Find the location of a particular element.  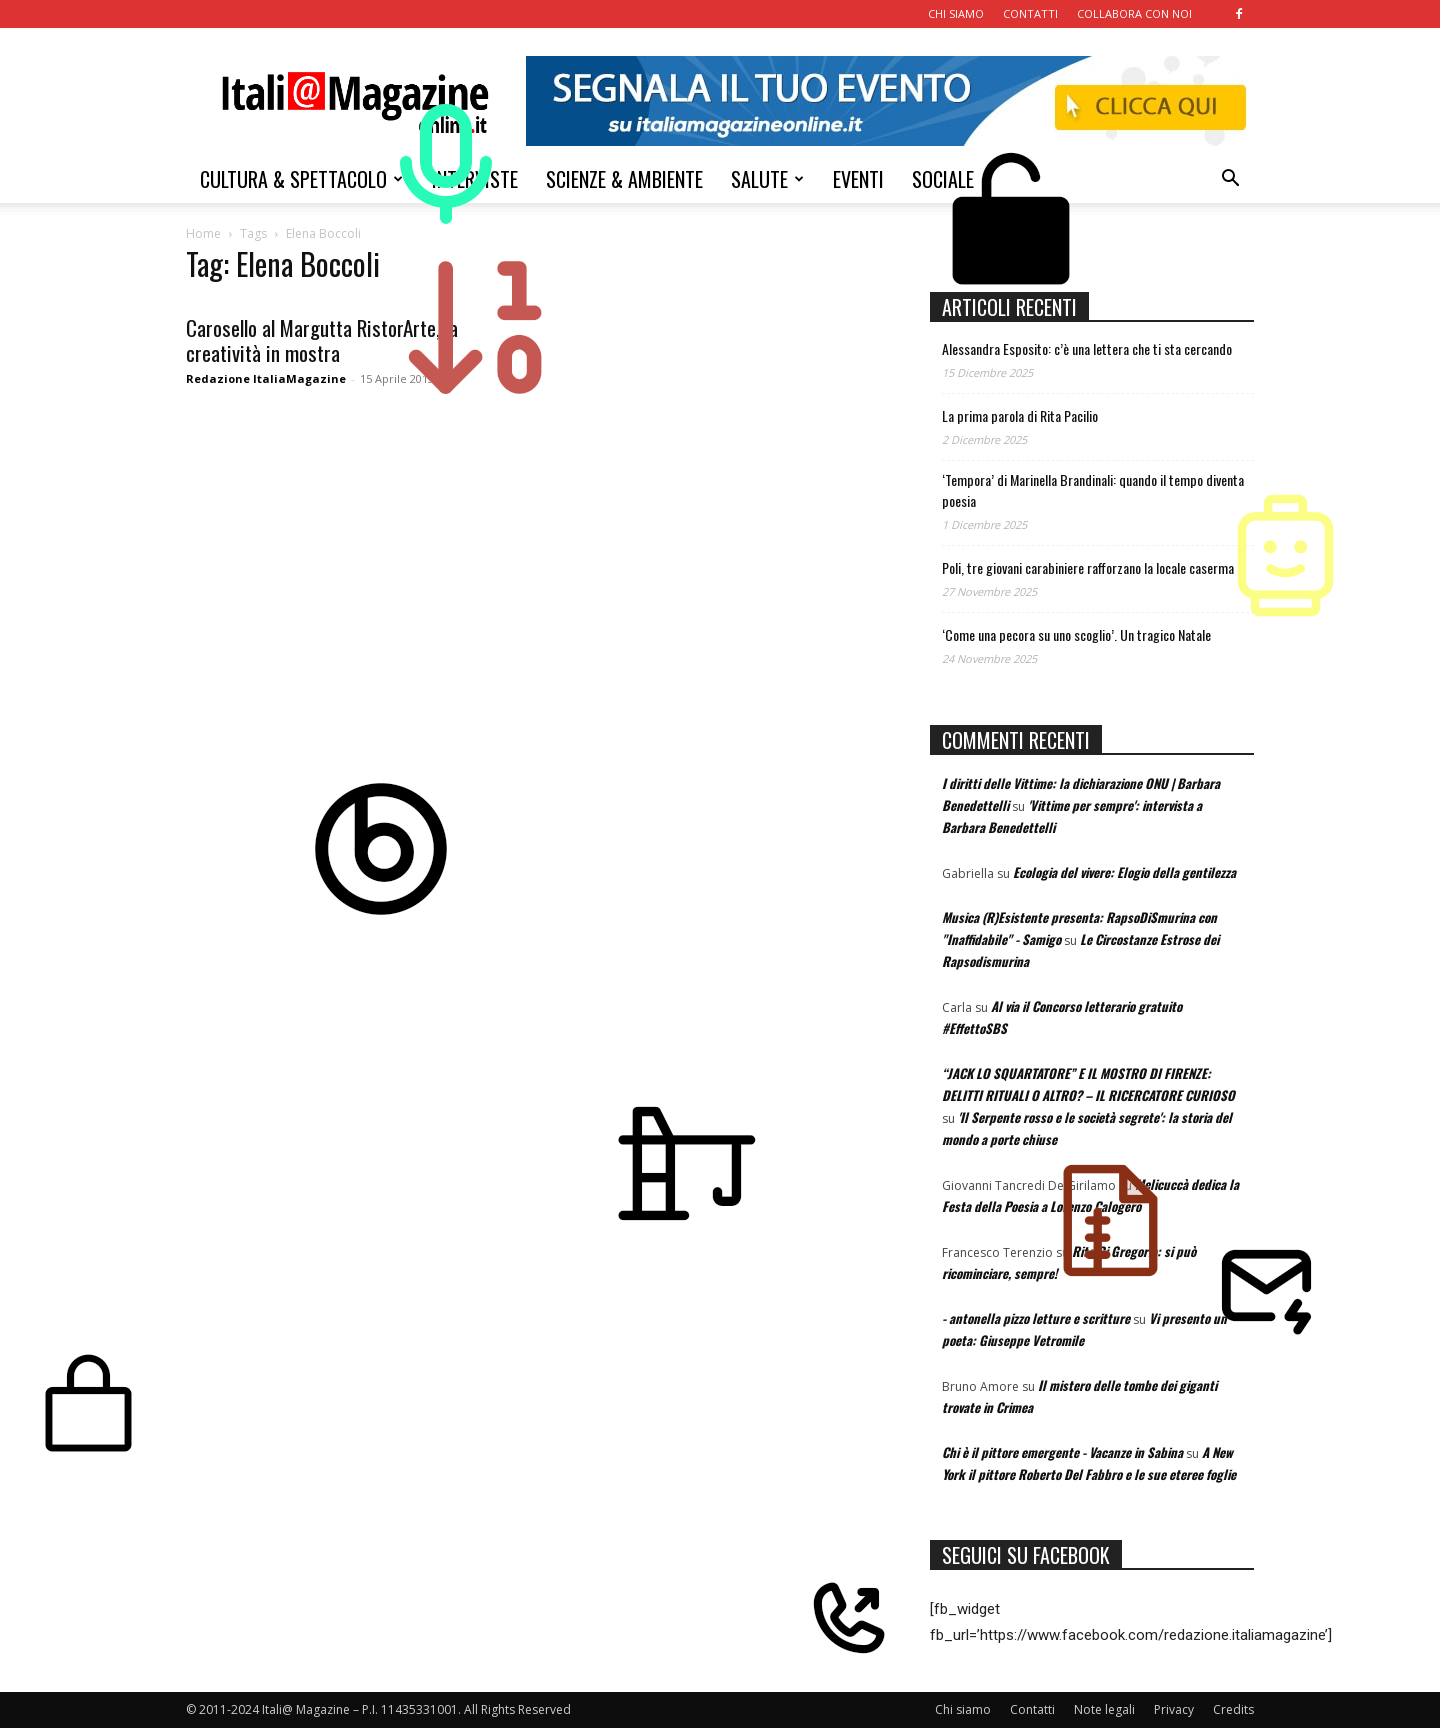

lock or secure this item is located at coordinates (88, 1408).